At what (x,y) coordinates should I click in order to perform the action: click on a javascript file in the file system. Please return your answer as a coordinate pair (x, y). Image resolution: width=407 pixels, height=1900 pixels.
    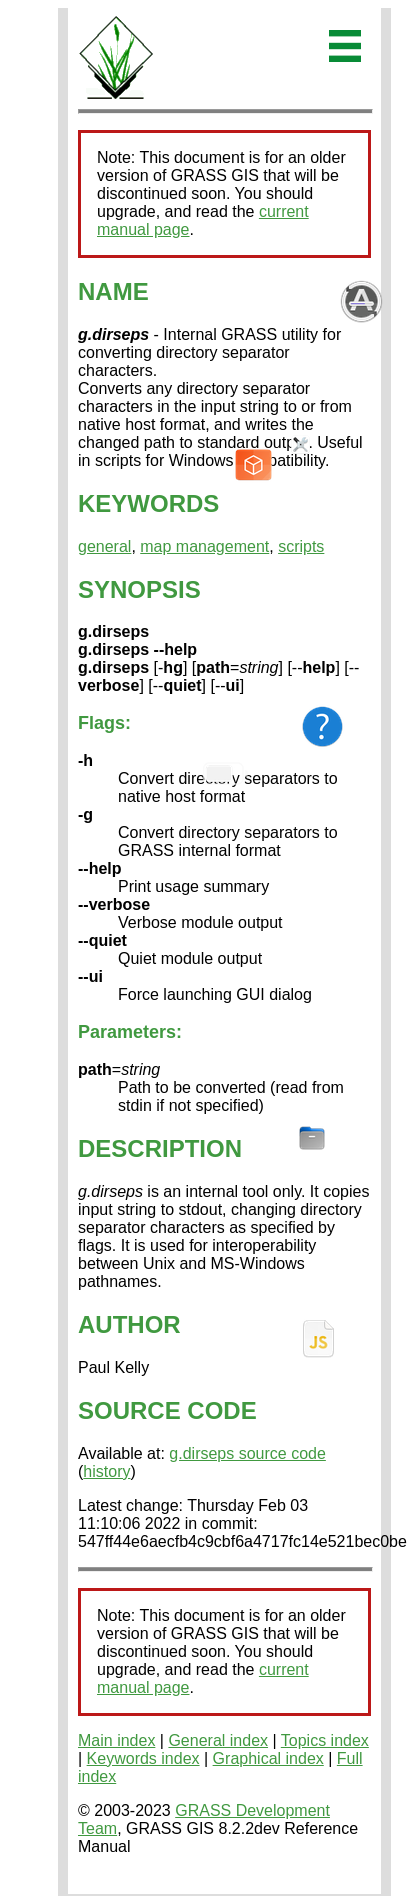
    Looking at the image, I should click on (318, 1338).